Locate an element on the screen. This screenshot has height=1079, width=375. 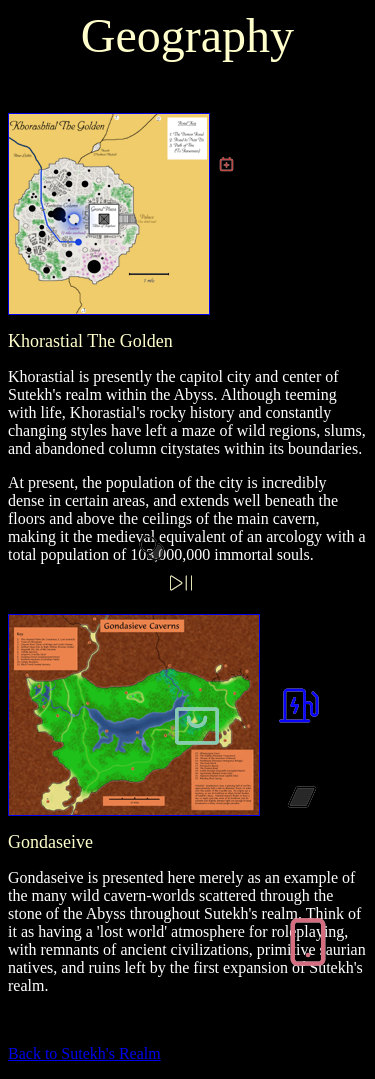
find nearby electric vehicle charging stations is located at coordinates (297, 705).